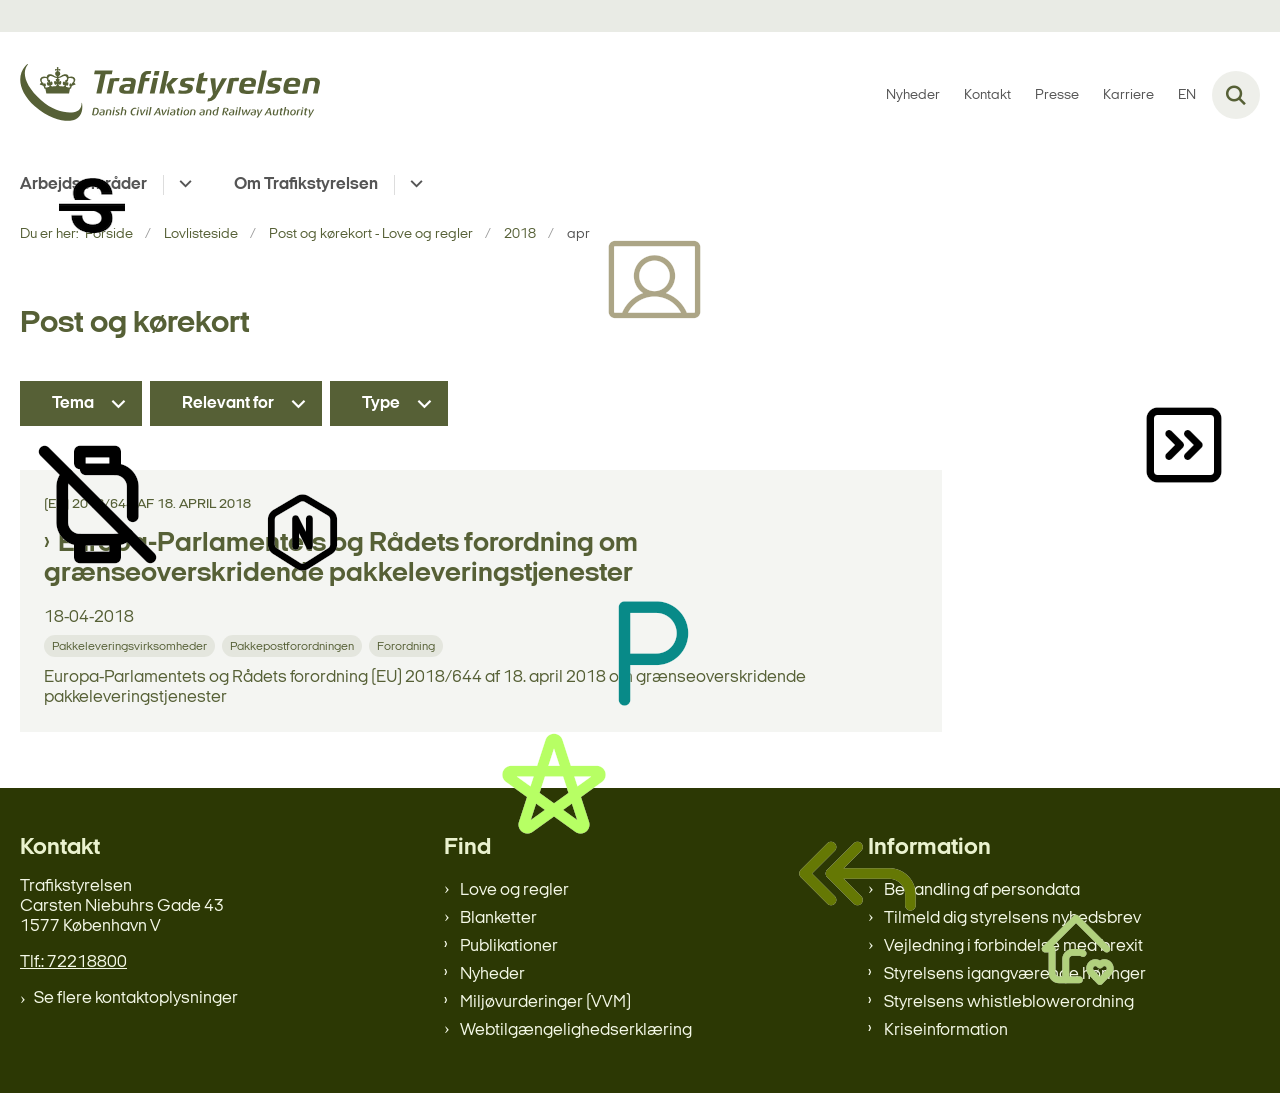  I want to click on view user profile, so click(654, 279).